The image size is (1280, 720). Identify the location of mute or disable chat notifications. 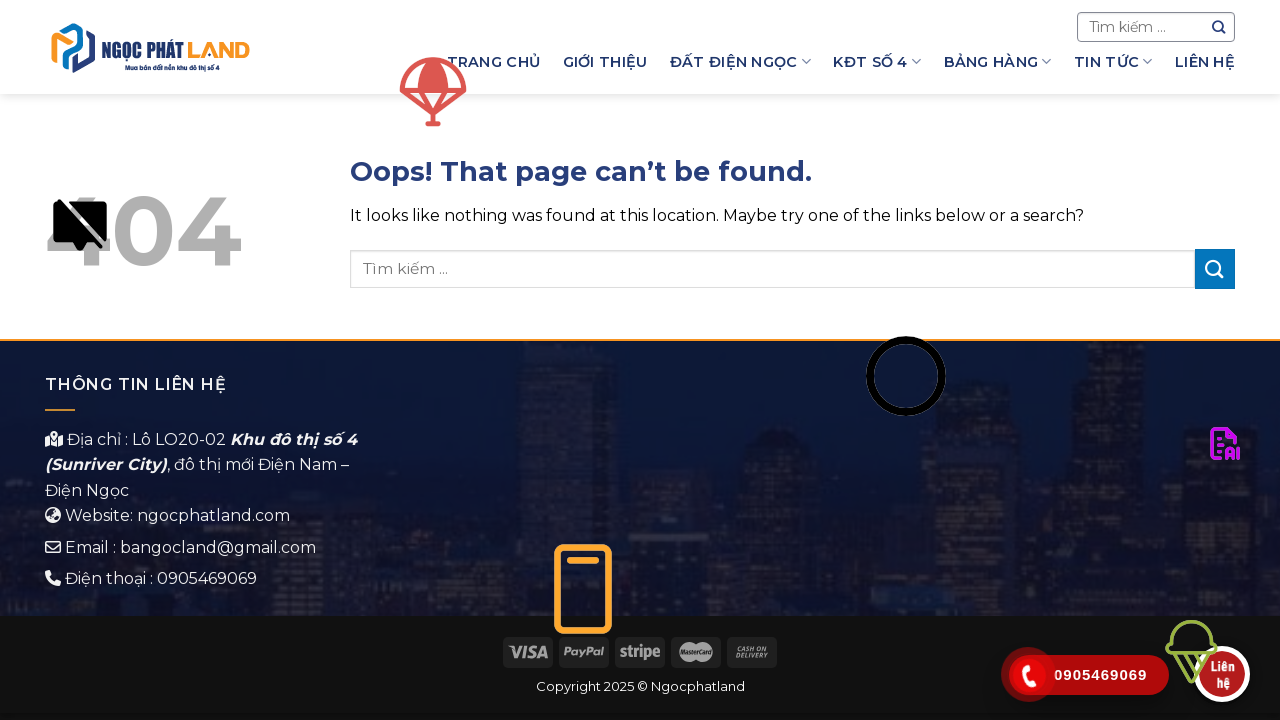
(80, 224).